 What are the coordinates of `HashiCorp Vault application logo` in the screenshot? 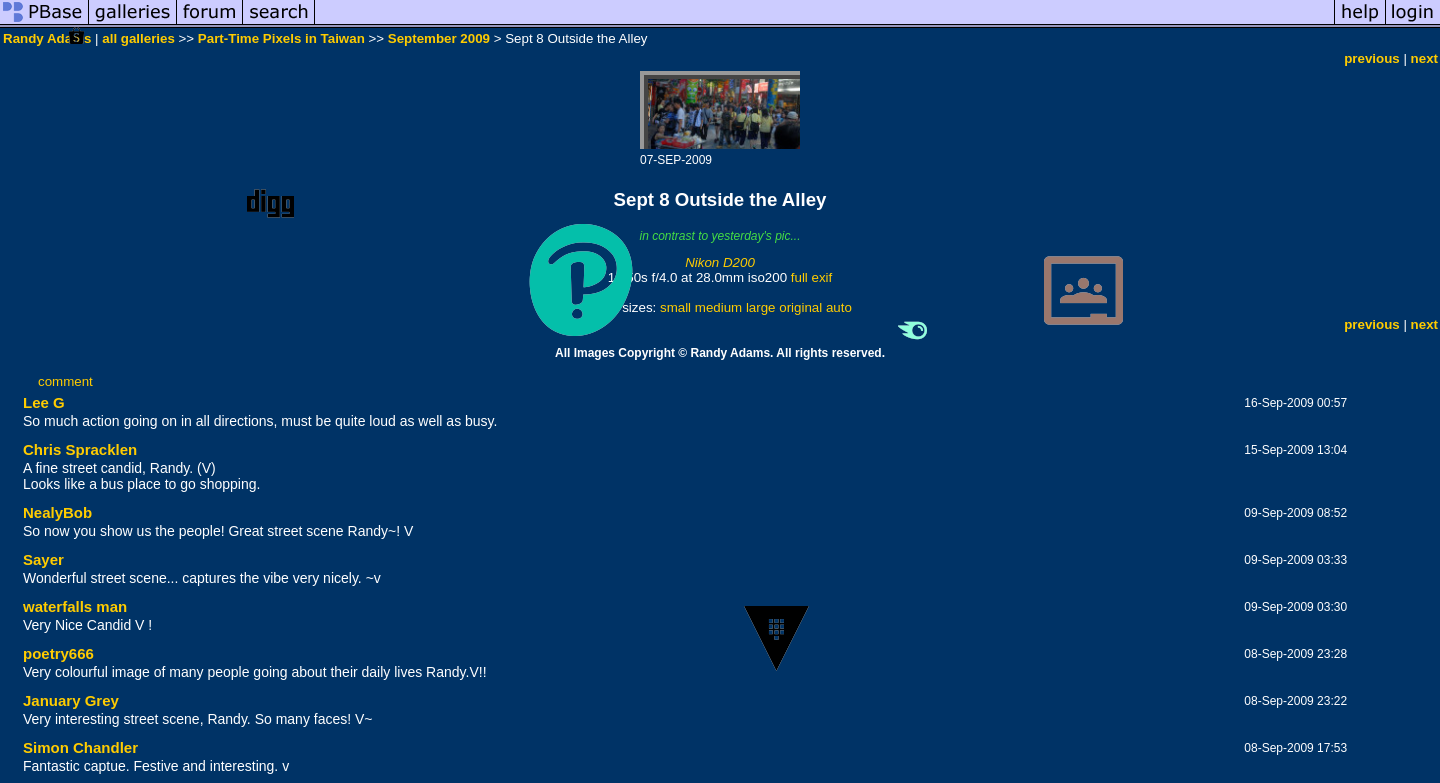 It's located at (776, 638).